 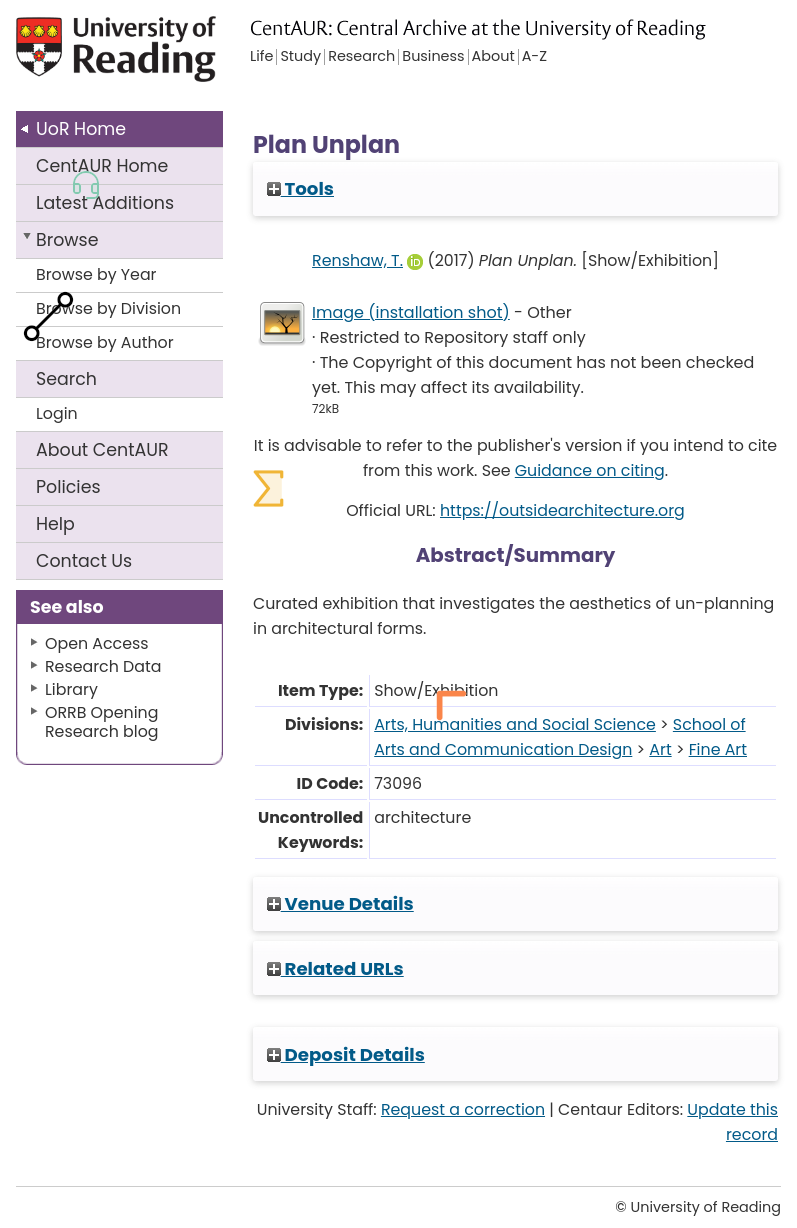 What do you see at coordinates (48, 316) in the screenshot?
I see `draw a line between two points` at bounding box center [48, 316].